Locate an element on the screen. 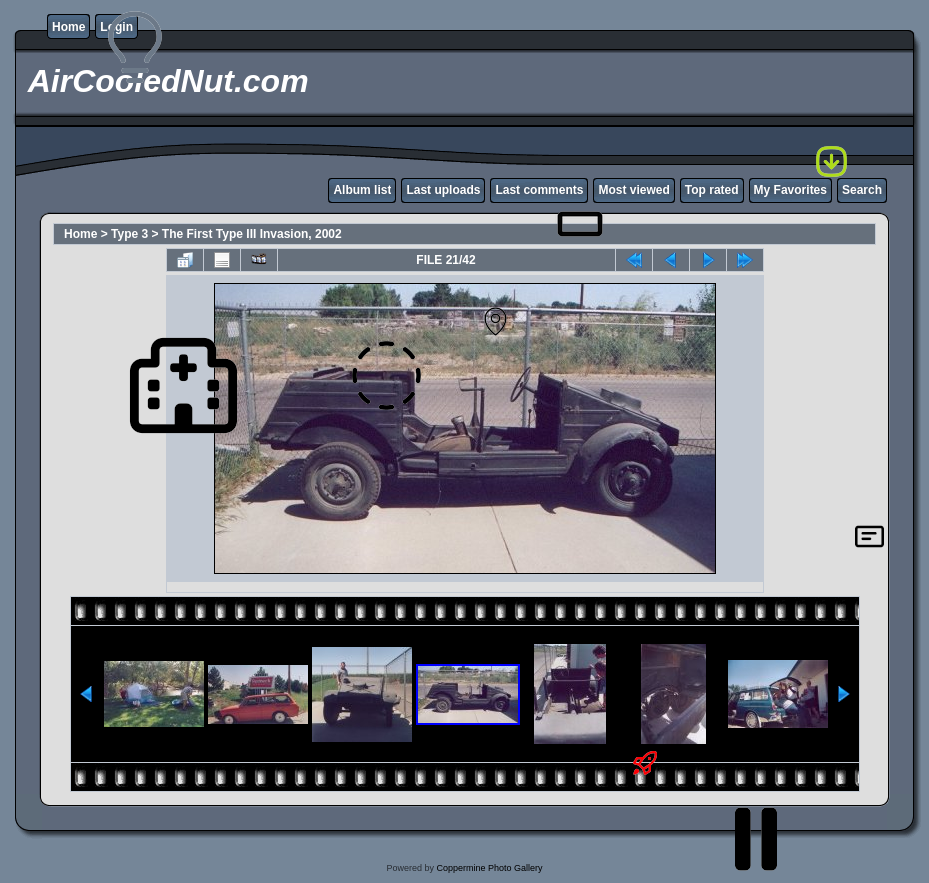  create a new draft issue is located at coordinates (386, 375).